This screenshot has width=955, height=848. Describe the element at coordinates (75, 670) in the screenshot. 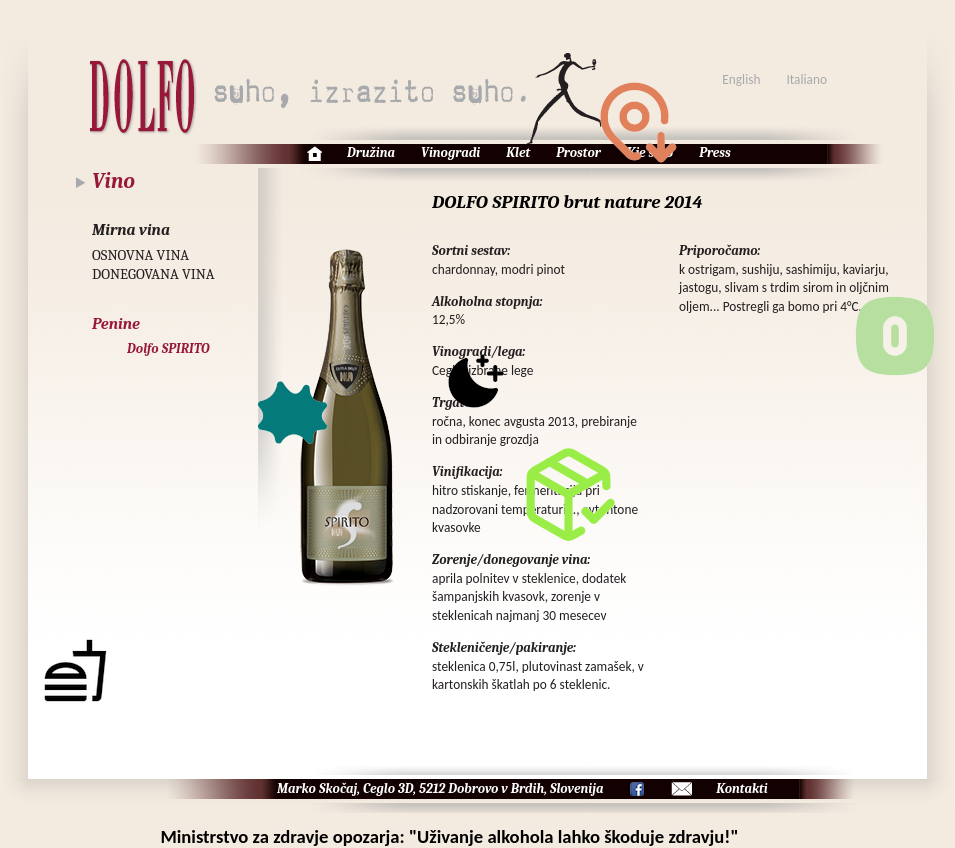

I see `find nearby fast food restaurants` at that location.